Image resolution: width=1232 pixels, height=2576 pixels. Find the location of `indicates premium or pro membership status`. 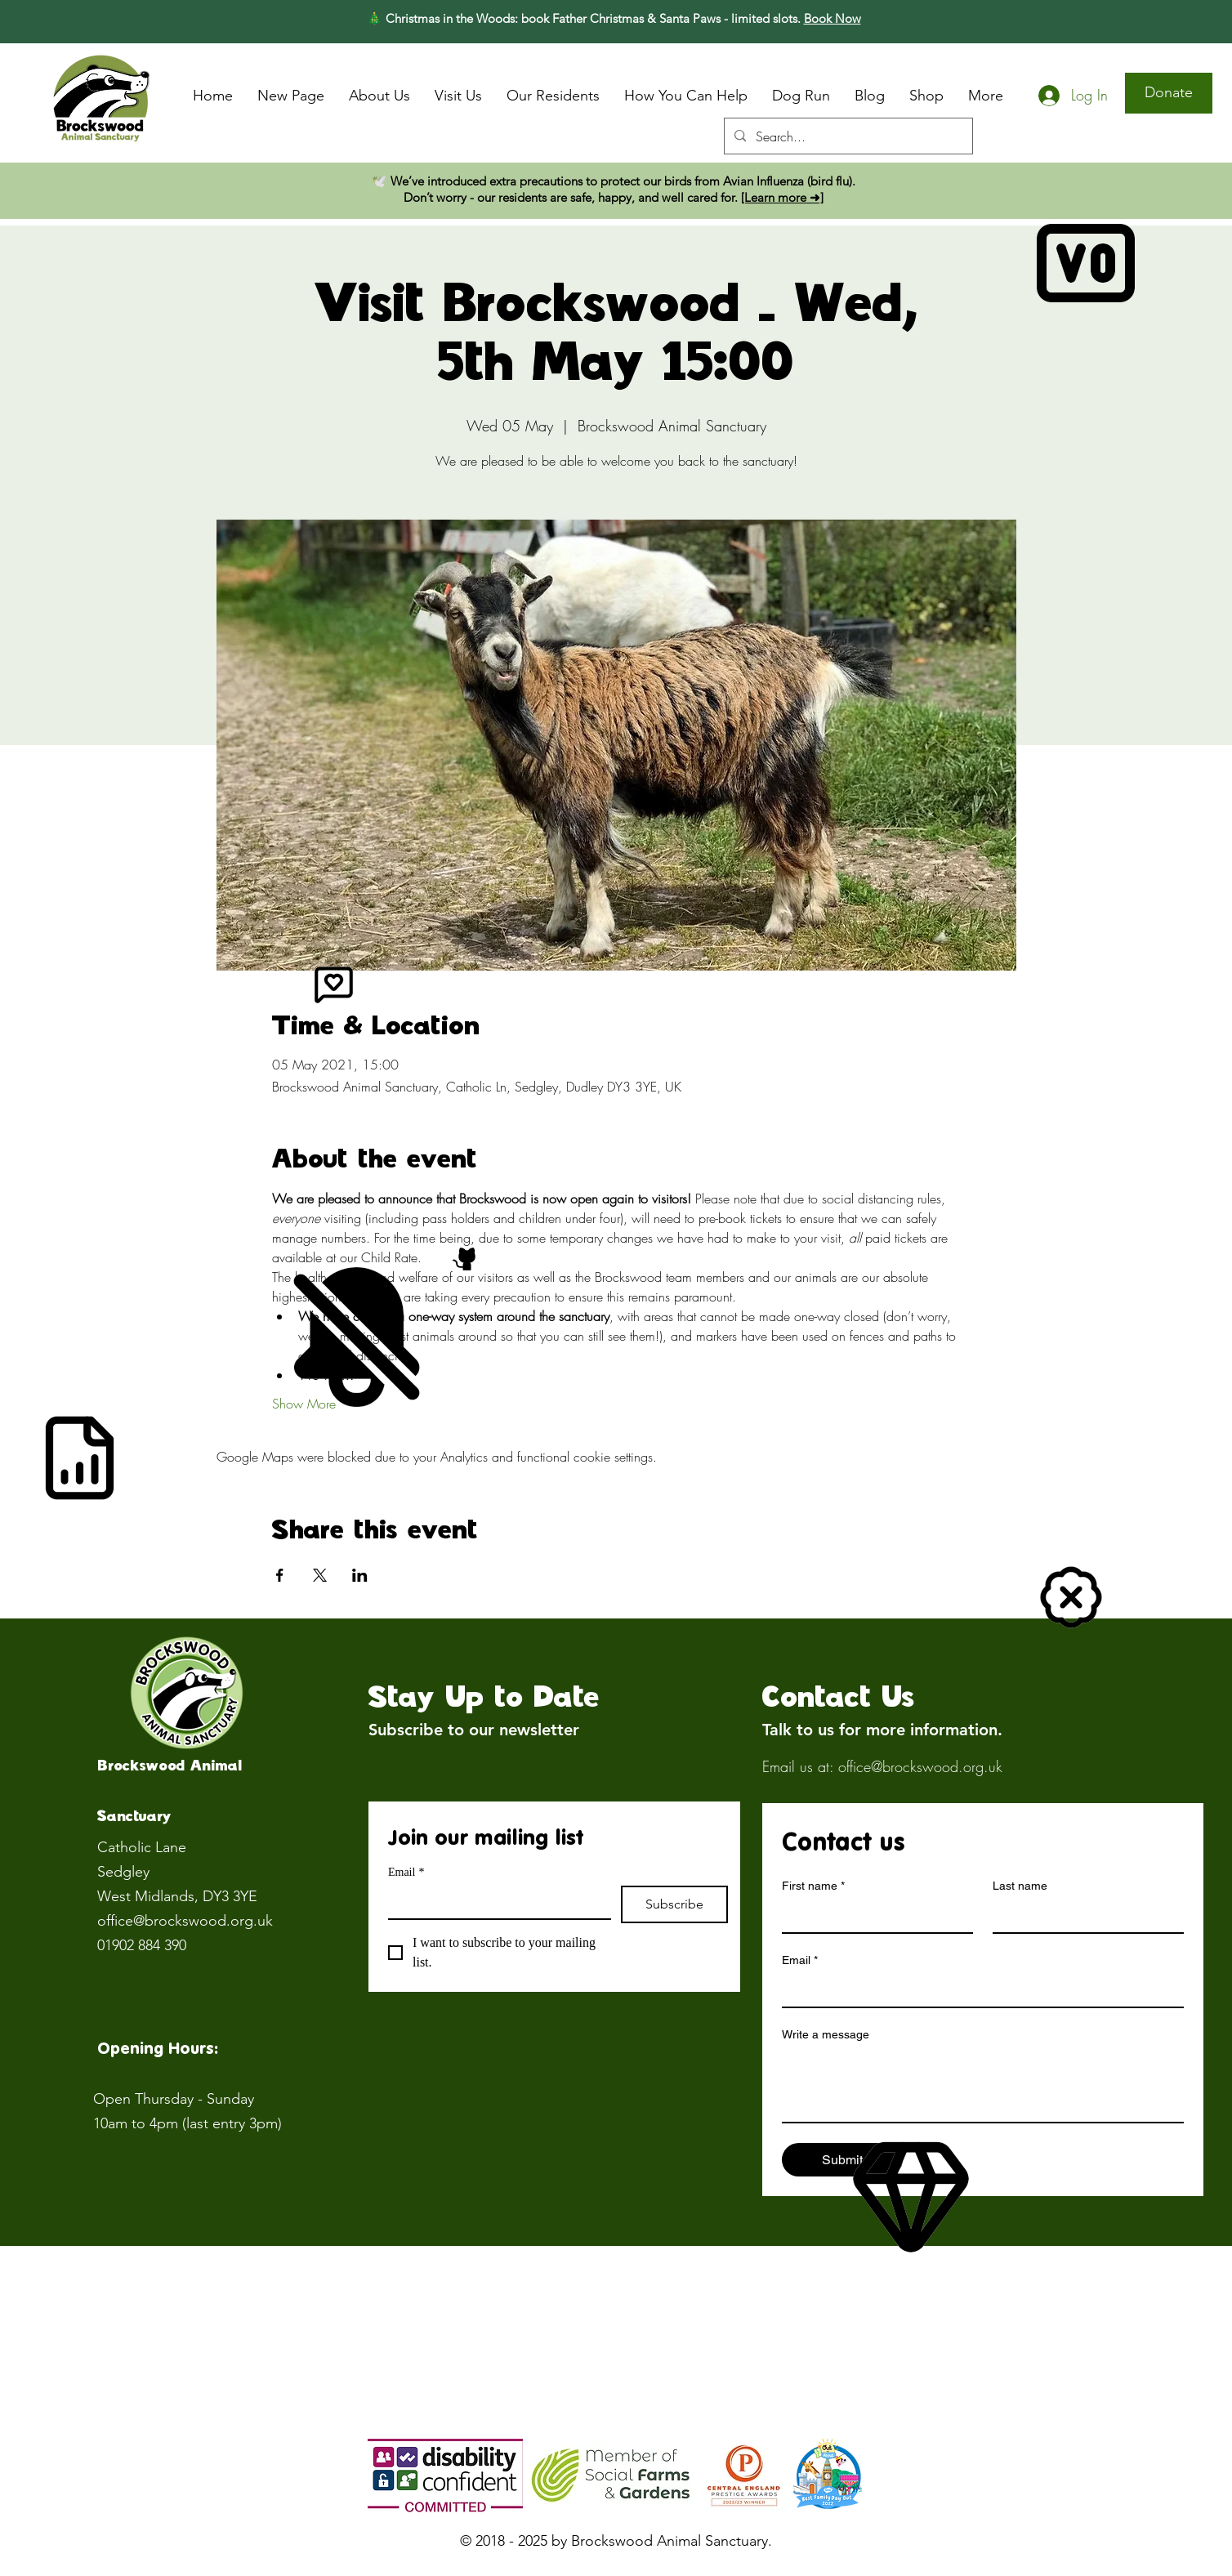

indicates premium or pro membership status is located at coordinates (911, 2194).